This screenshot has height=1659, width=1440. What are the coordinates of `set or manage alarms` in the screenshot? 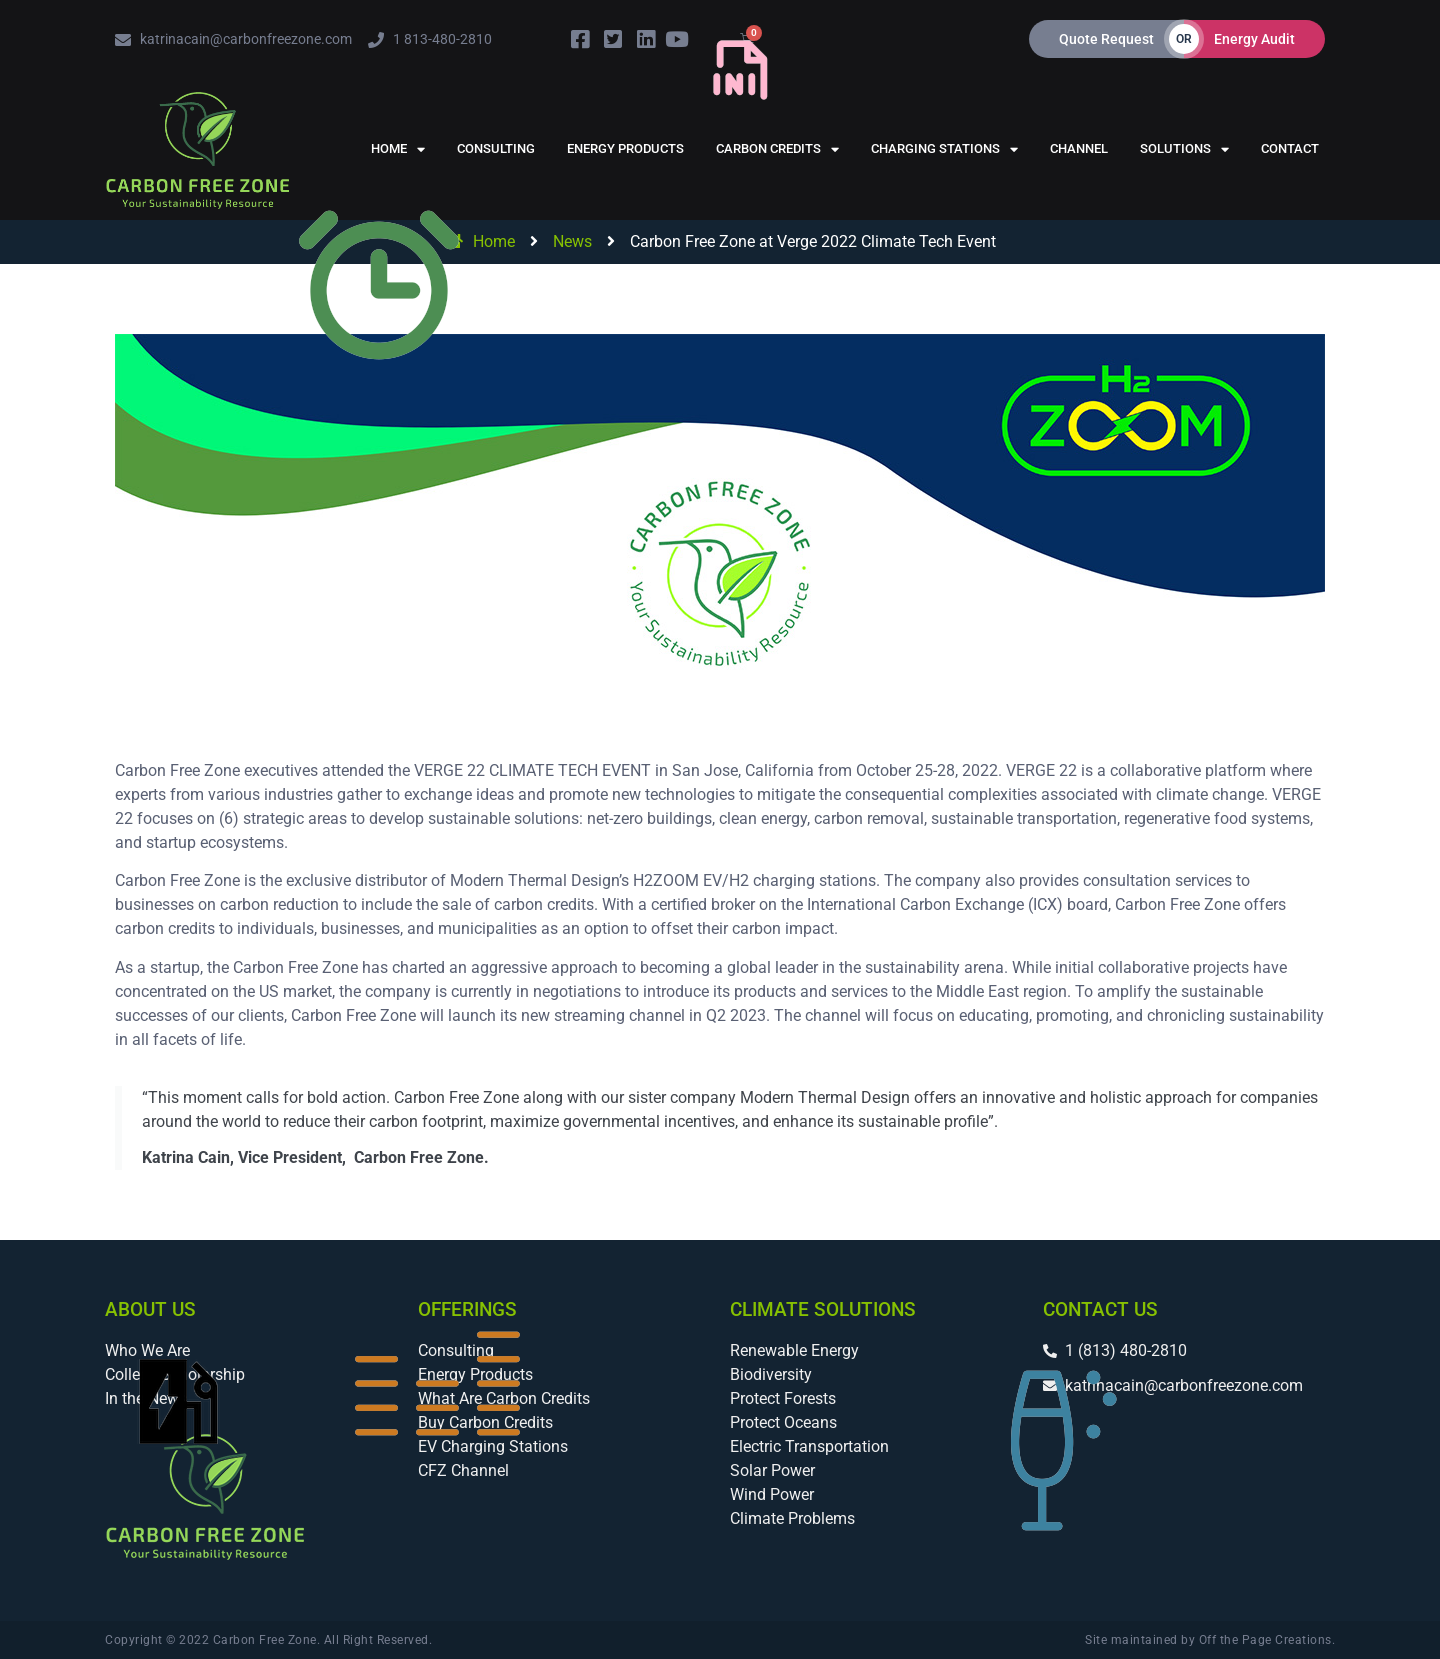 It's located at (379, 285).